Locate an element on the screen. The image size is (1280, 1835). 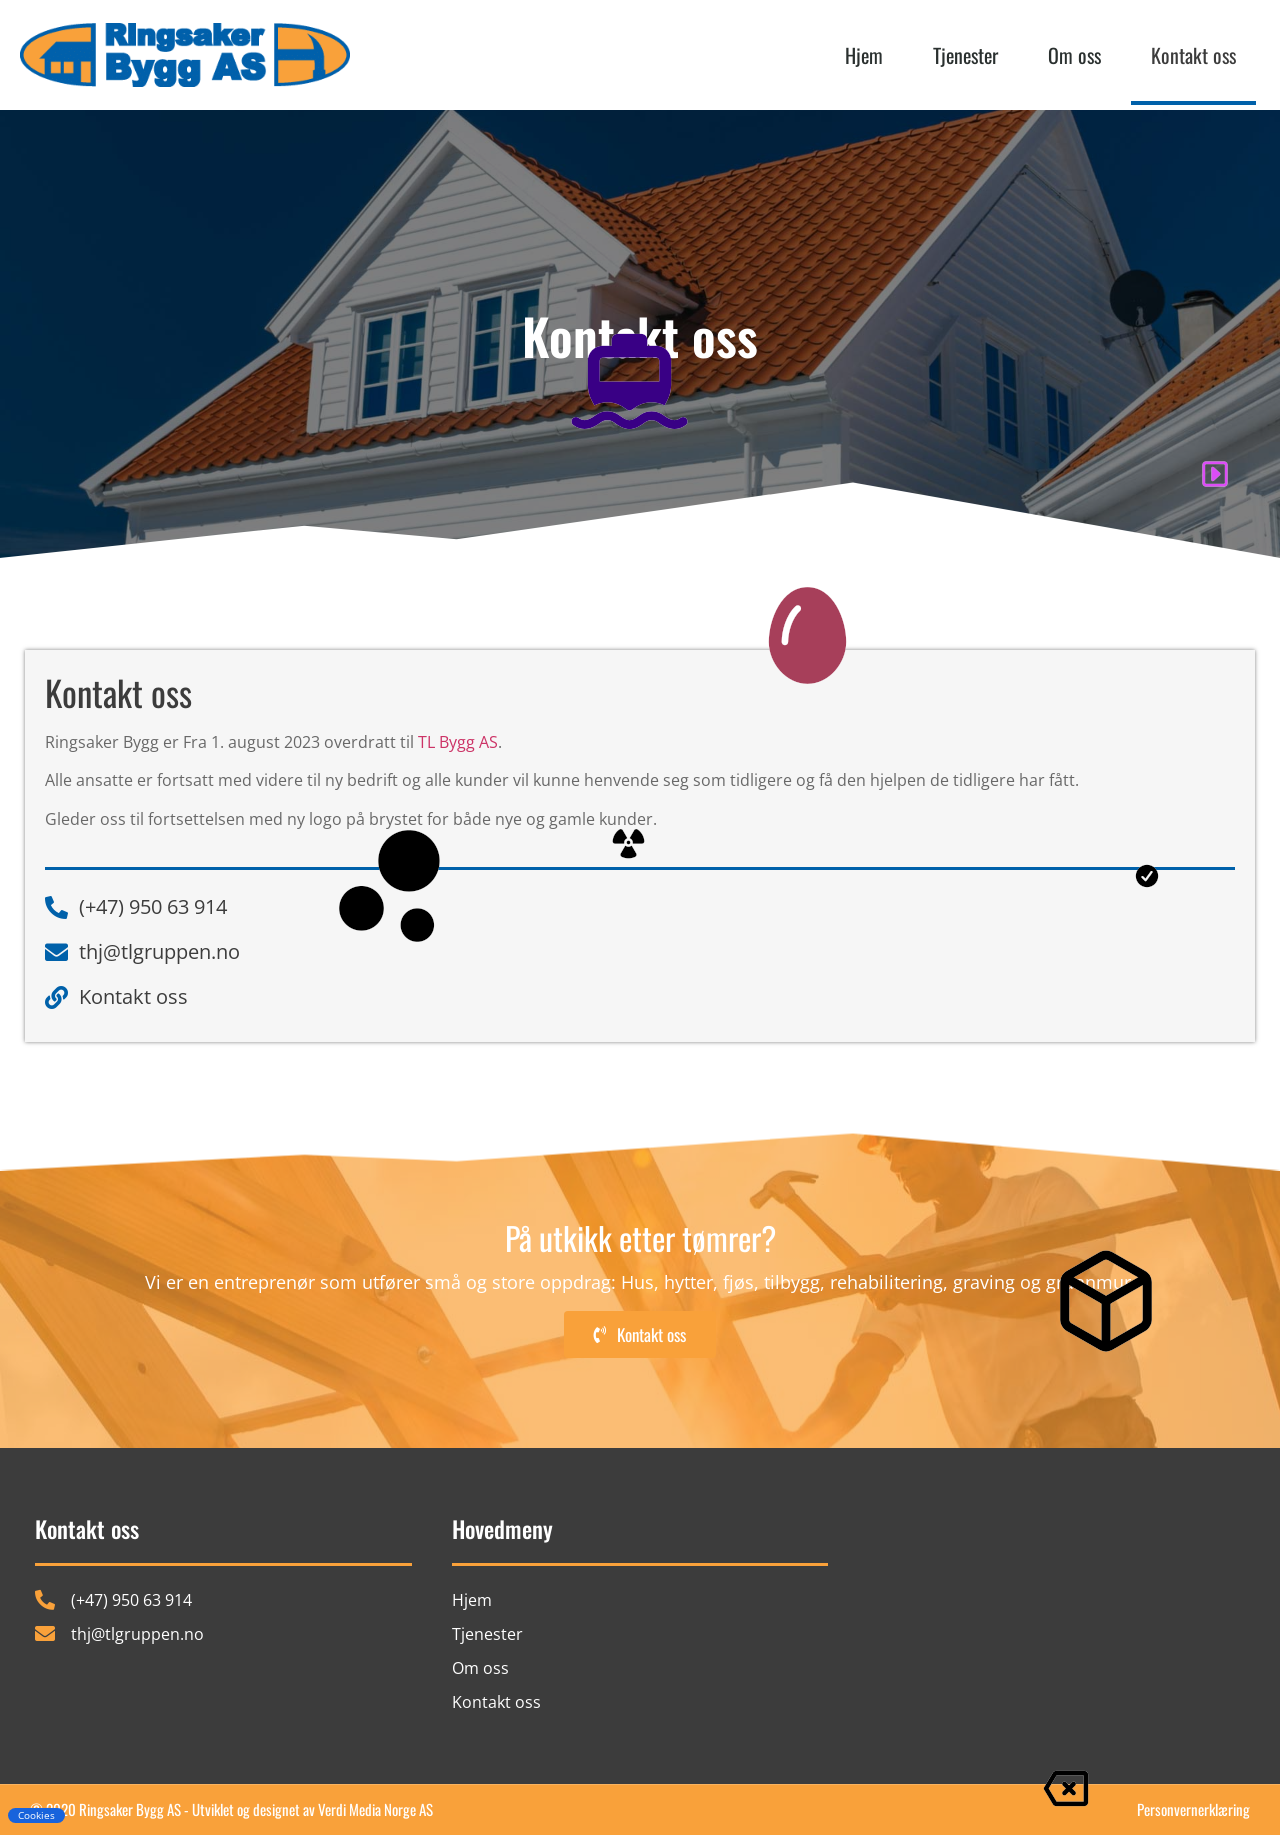
indicates successful completion of an action is located at coordinates (1147, 876).